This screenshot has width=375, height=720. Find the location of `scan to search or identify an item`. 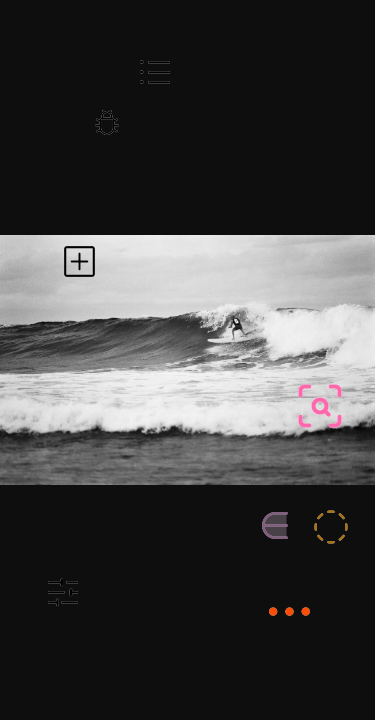

scan to search or identify an item is located at coordinates (320, 406).